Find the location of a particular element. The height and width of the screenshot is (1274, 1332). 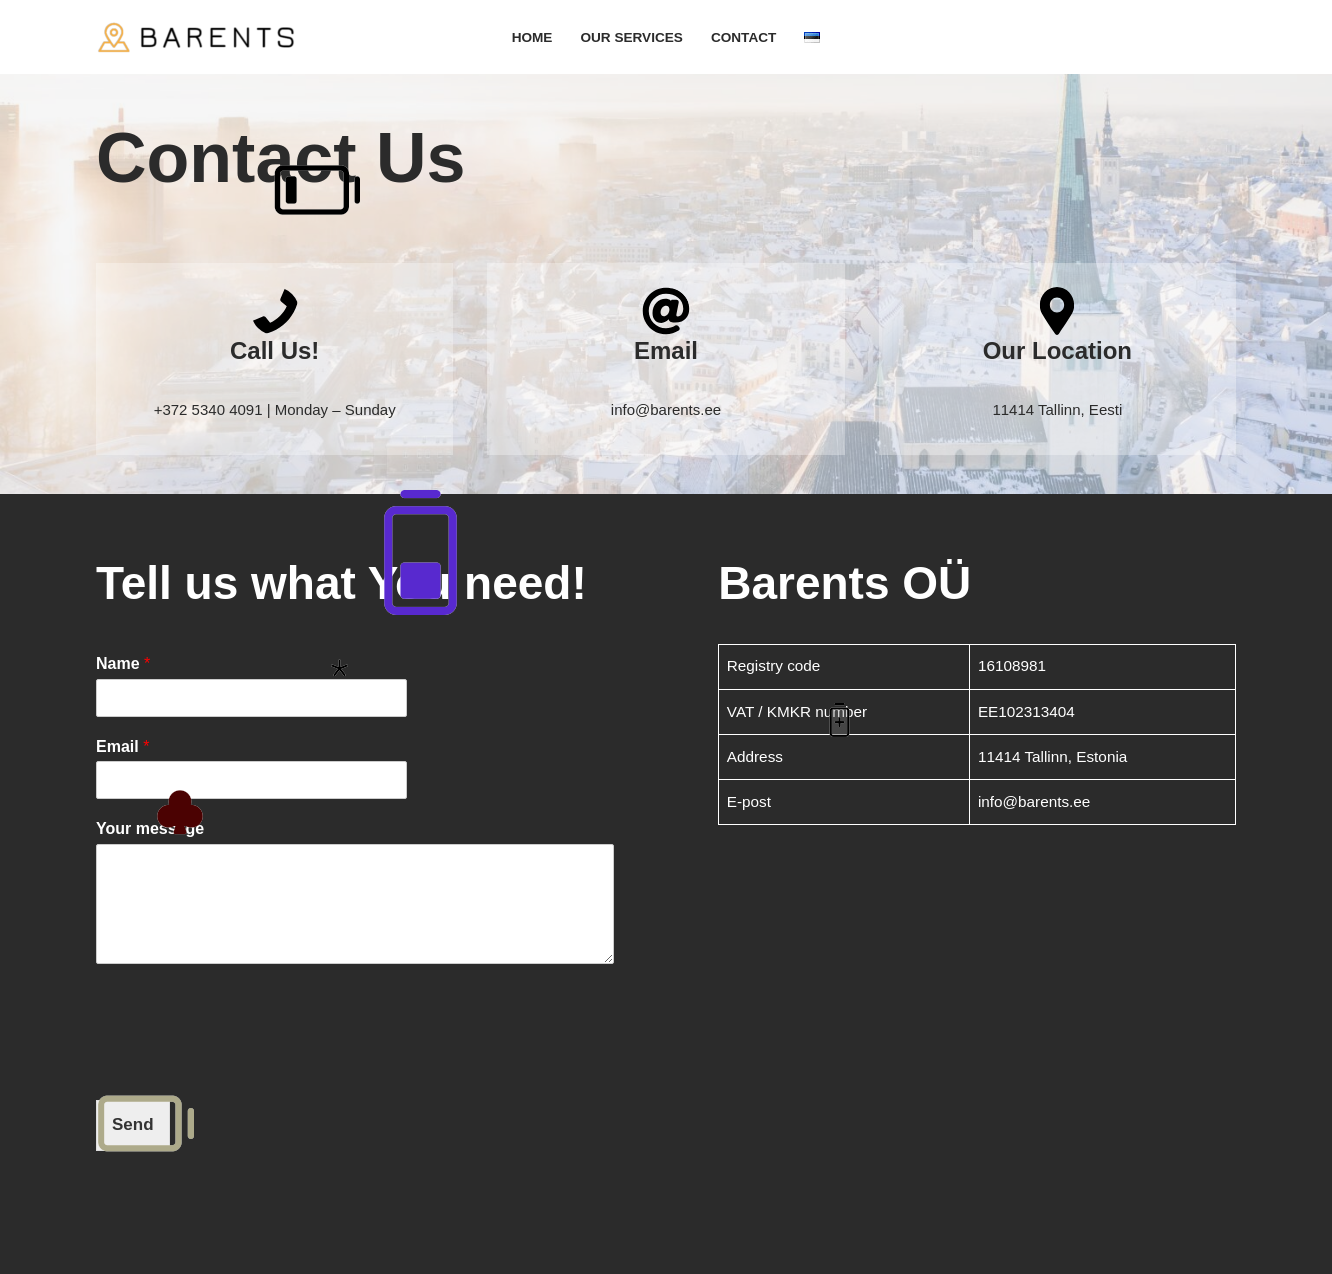

add or enable battery saver mode is located at coordinates (839, 720).